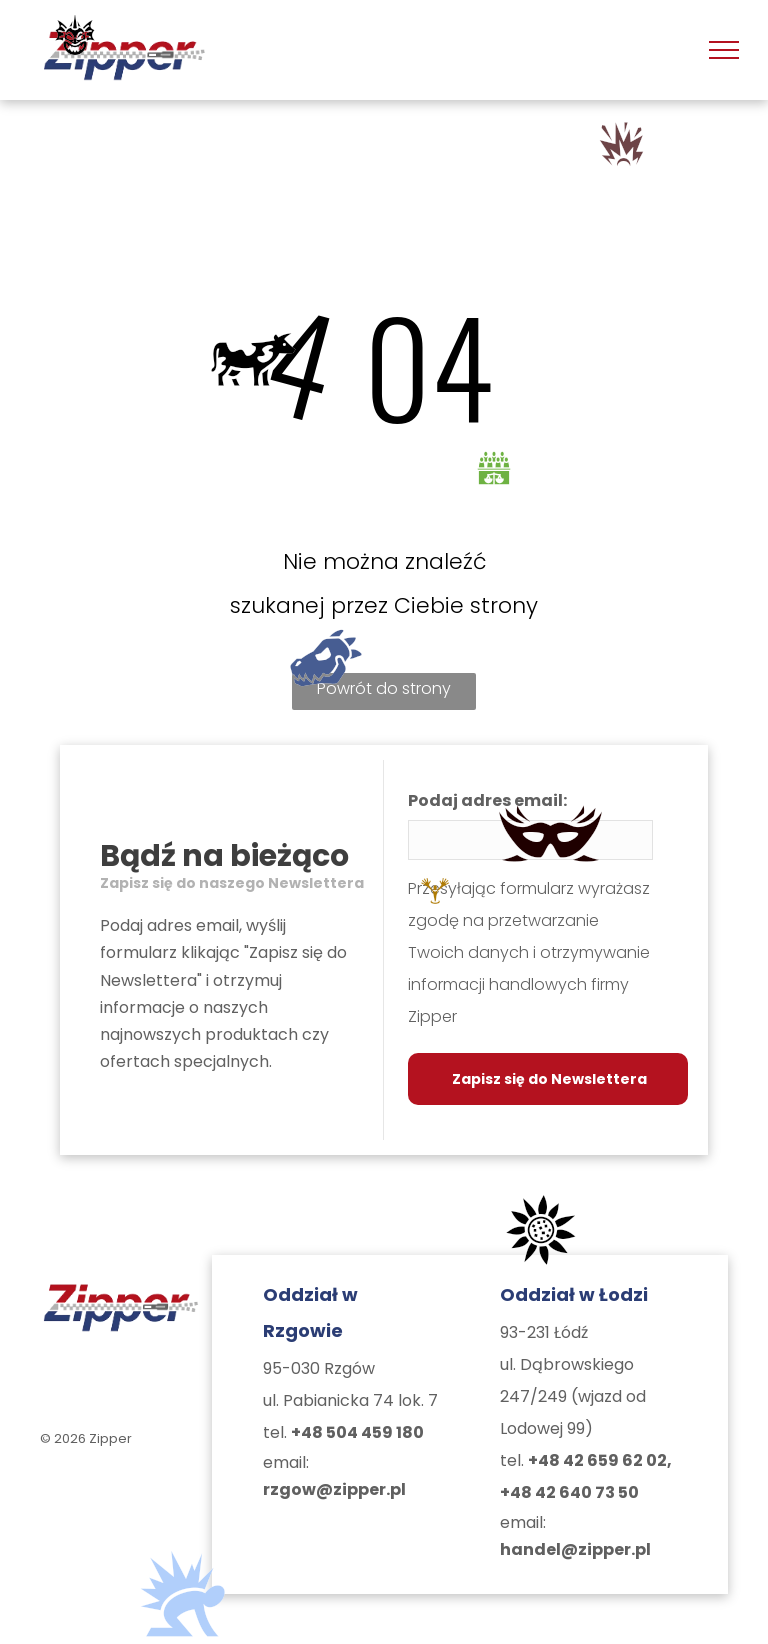 This screenshot has height=1644, width=768. Describe the element at coordinates (253, 359) in the screenshot. I see `access farm or livestock management features` at that location.